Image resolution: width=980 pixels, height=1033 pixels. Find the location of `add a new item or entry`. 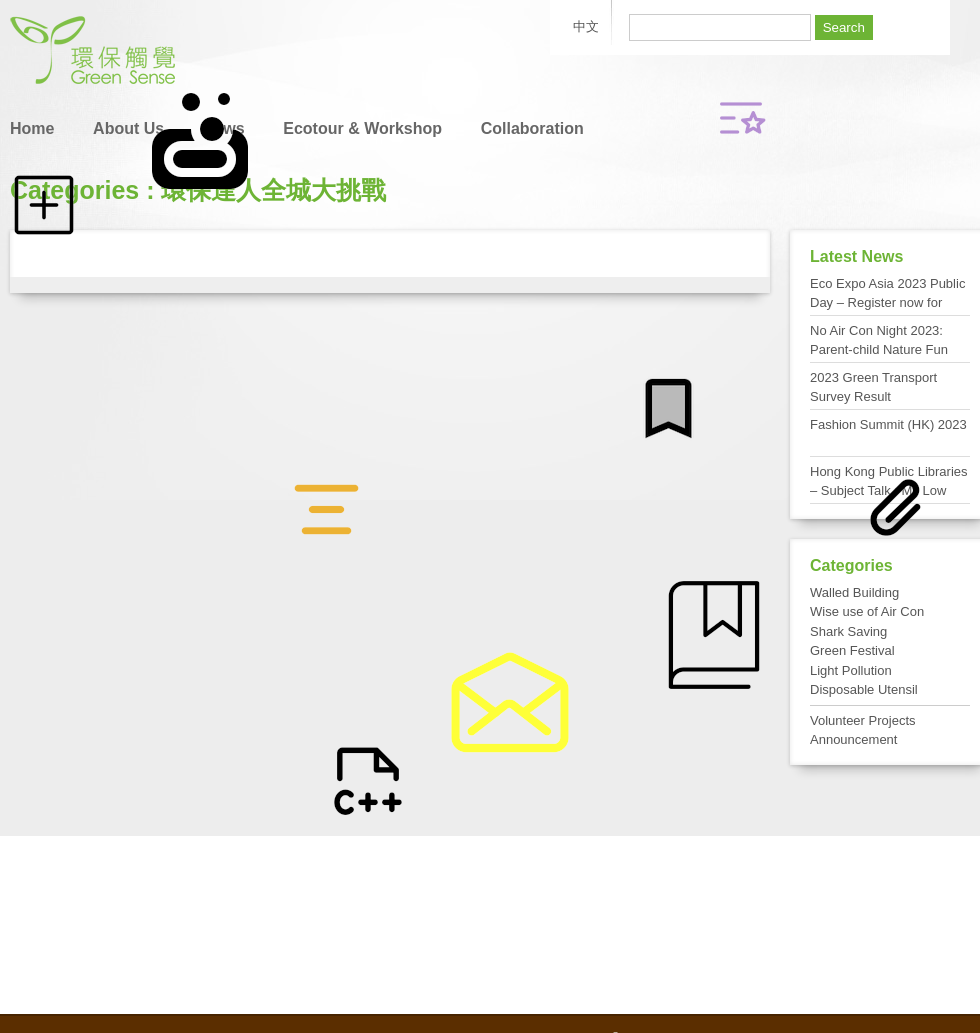

add a new item or entry is located at coordinates (44, 205).